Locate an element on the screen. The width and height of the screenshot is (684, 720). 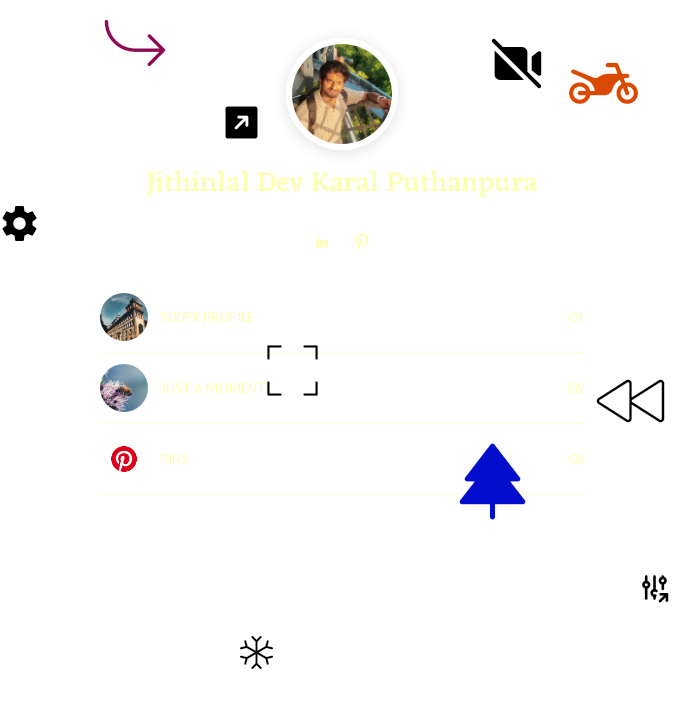
share current filter or settings configuration is located at coordinates (654, 587).